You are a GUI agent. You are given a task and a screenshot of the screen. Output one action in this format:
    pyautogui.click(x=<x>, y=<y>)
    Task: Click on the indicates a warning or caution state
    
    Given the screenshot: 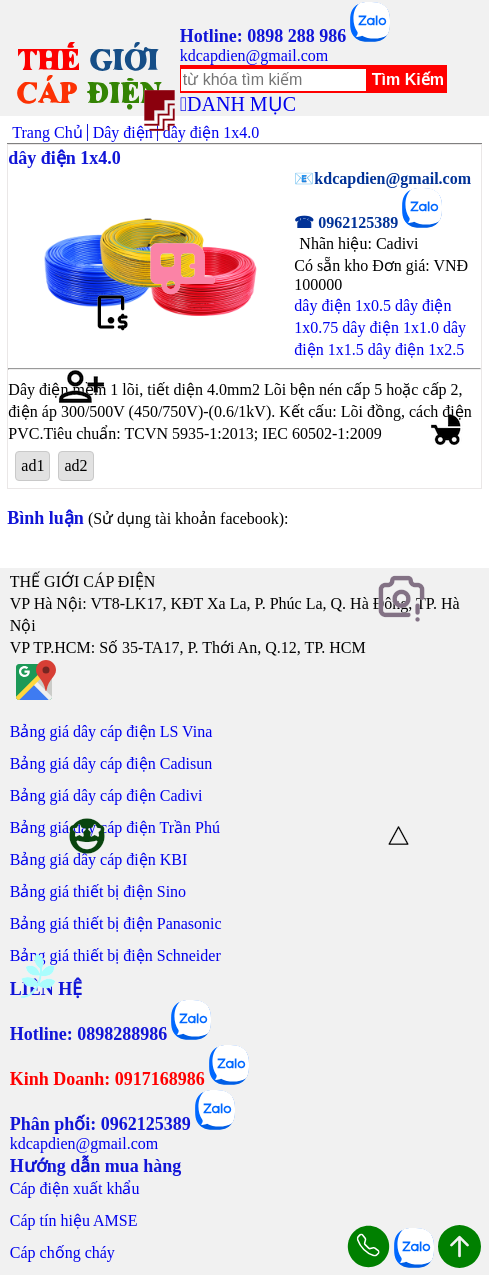 What is the action you would take?
    pyautogui.click(x=398, y=835)
    